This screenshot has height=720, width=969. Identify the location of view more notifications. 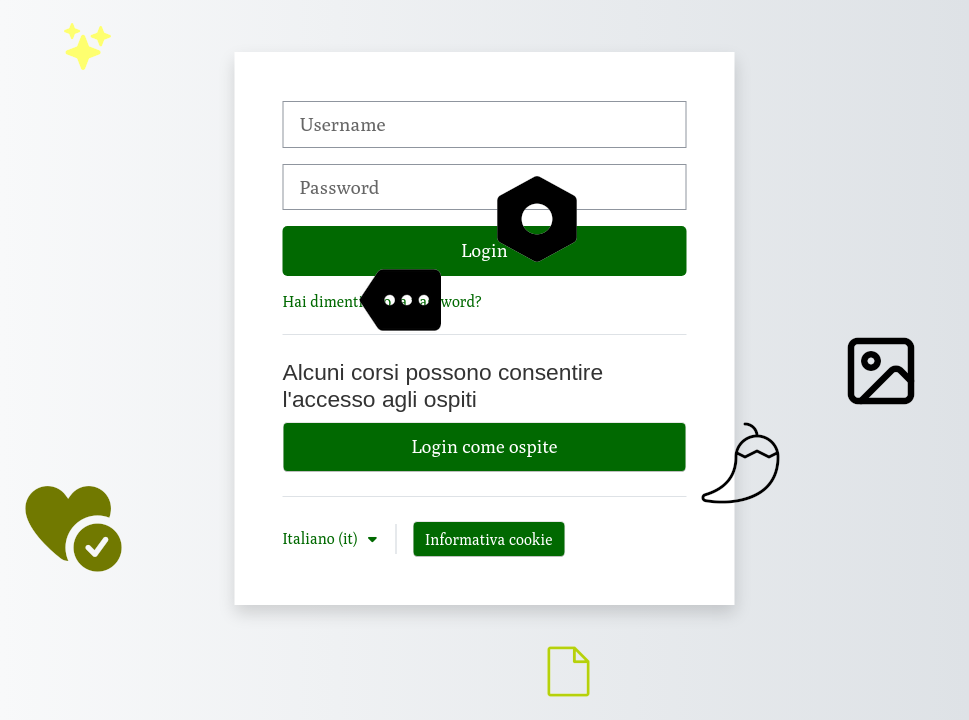
(400, 300).